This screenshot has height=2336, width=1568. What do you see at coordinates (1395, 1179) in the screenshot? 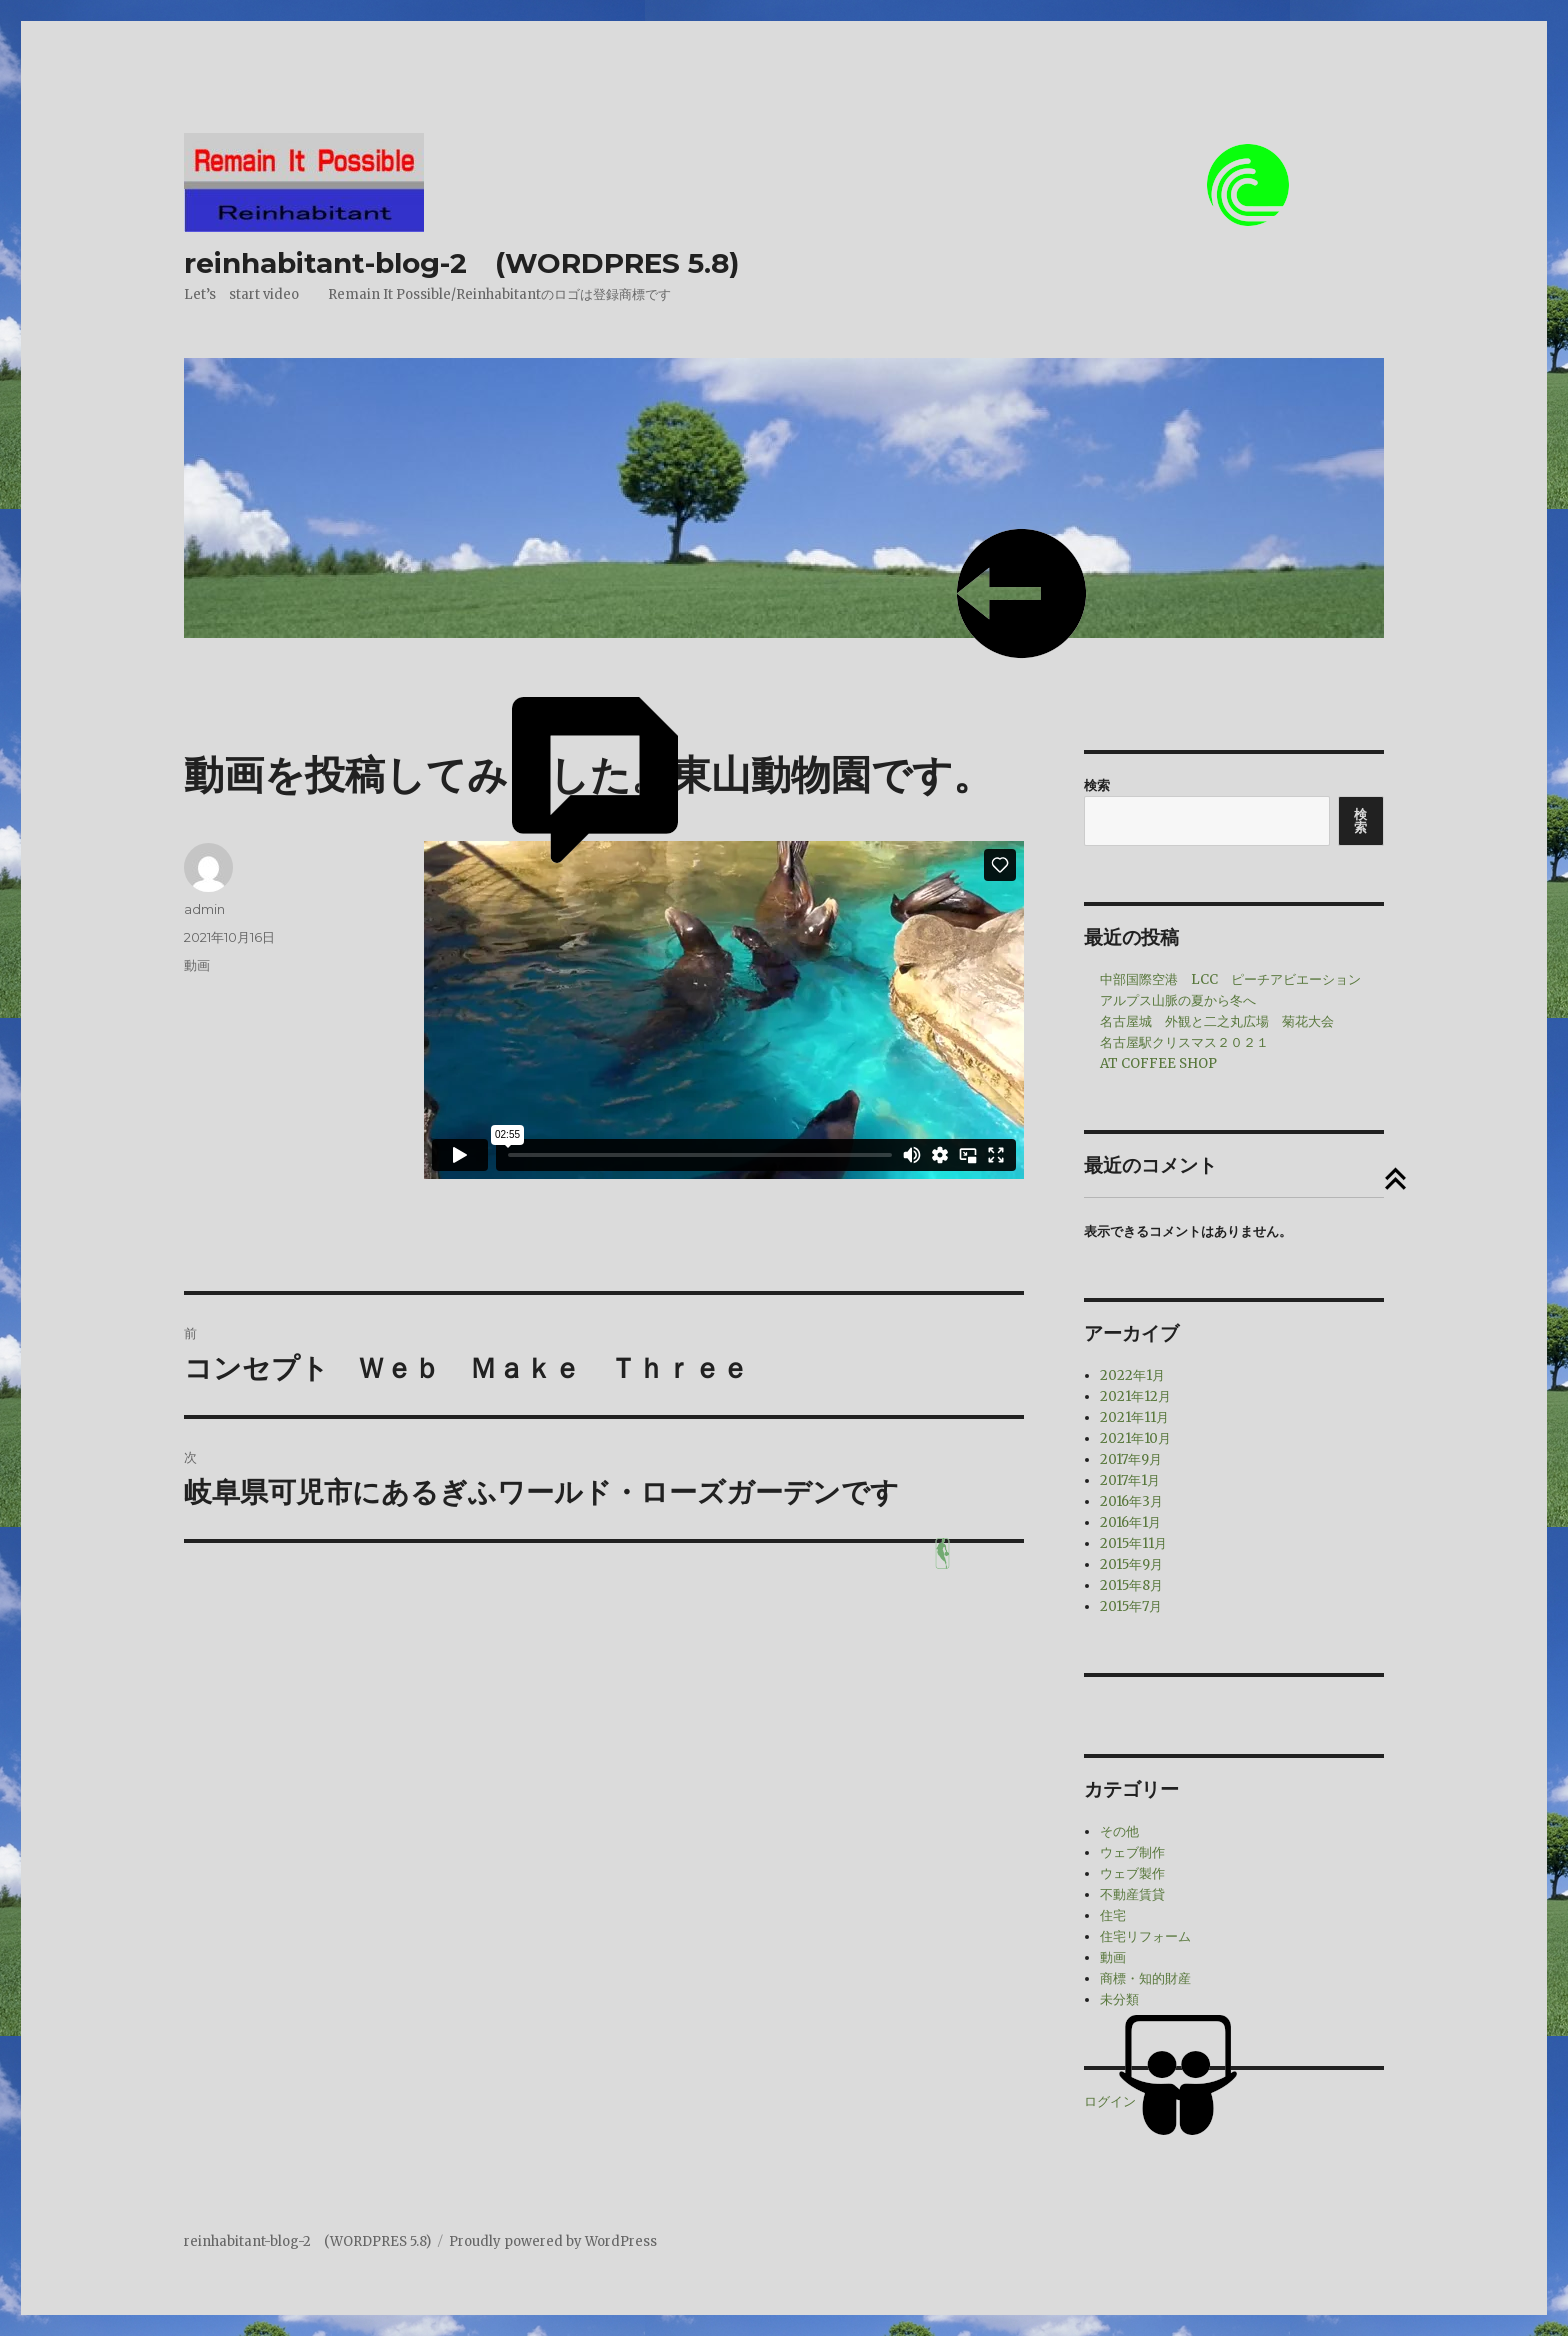
I see `scroll to top of page` at bounding box center [1395, 1179].